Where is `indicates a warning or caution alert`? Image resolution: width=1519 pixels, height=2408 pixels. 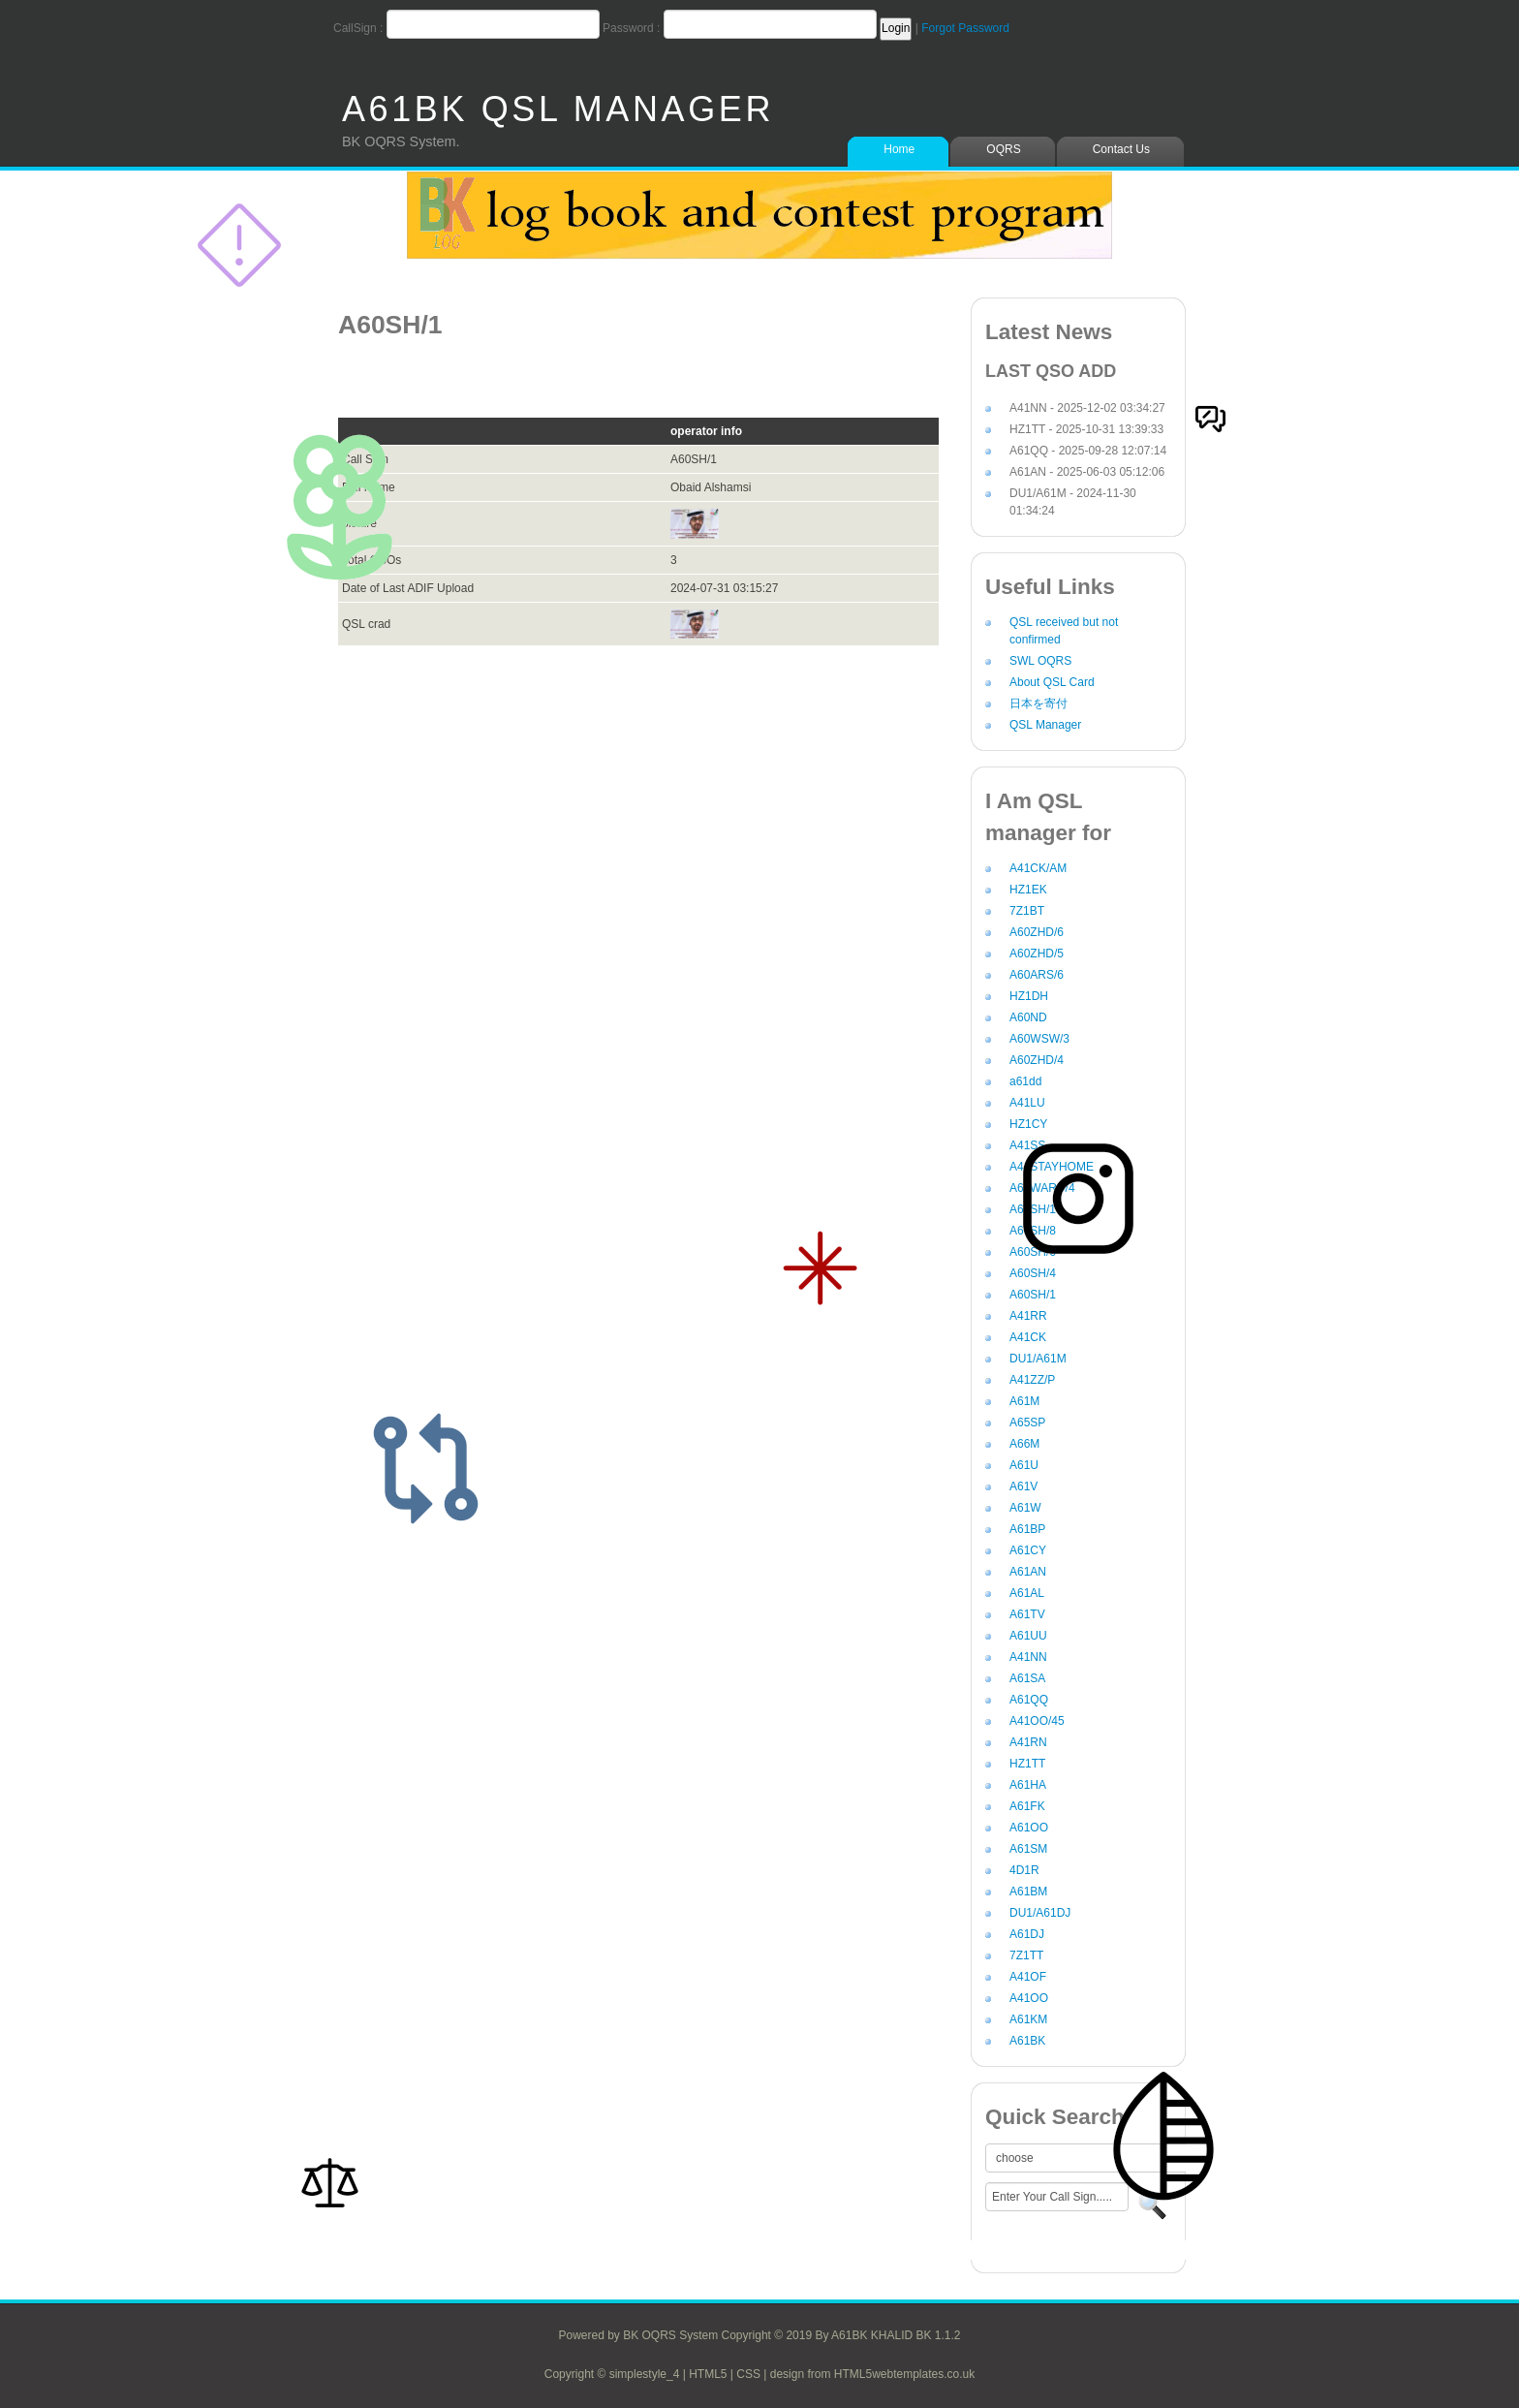
indicates a warning or caution alert is located at coordinates (239, 245).